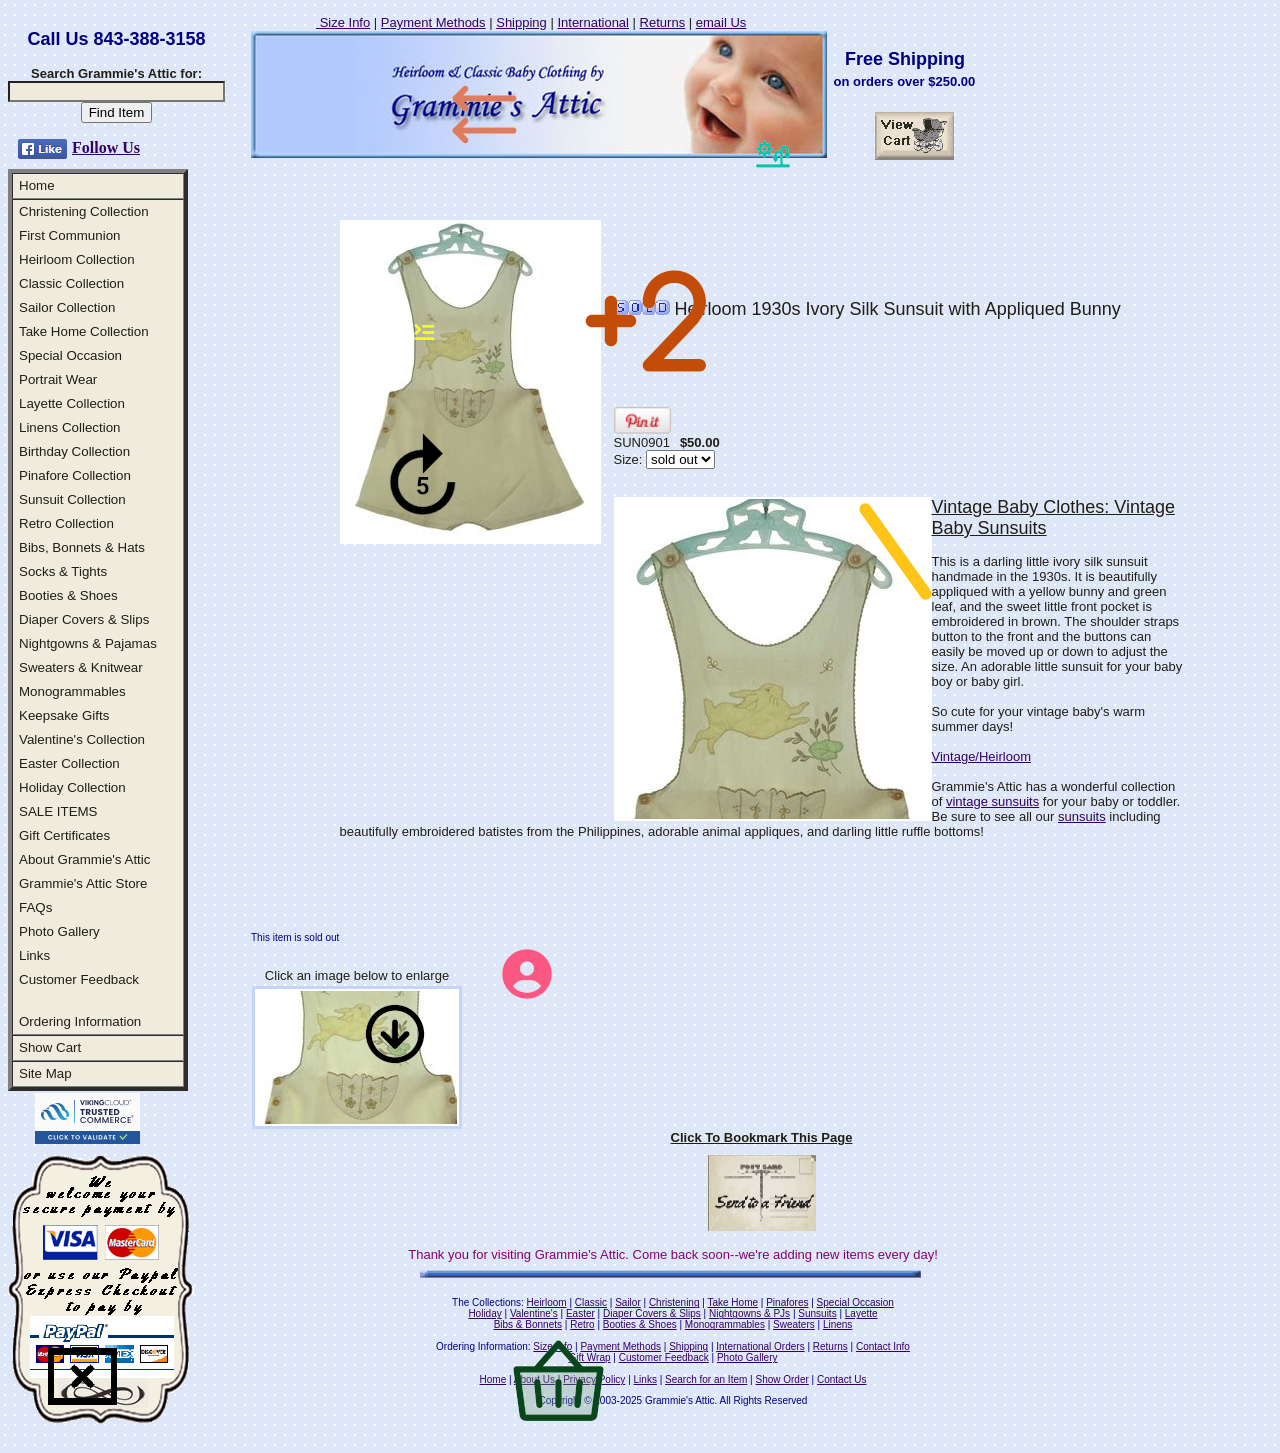 Image resolution: width=1280 pixels, height=1453 pixels. I want to click on indicates a disabled or unavailable feature, so click(895, 551).